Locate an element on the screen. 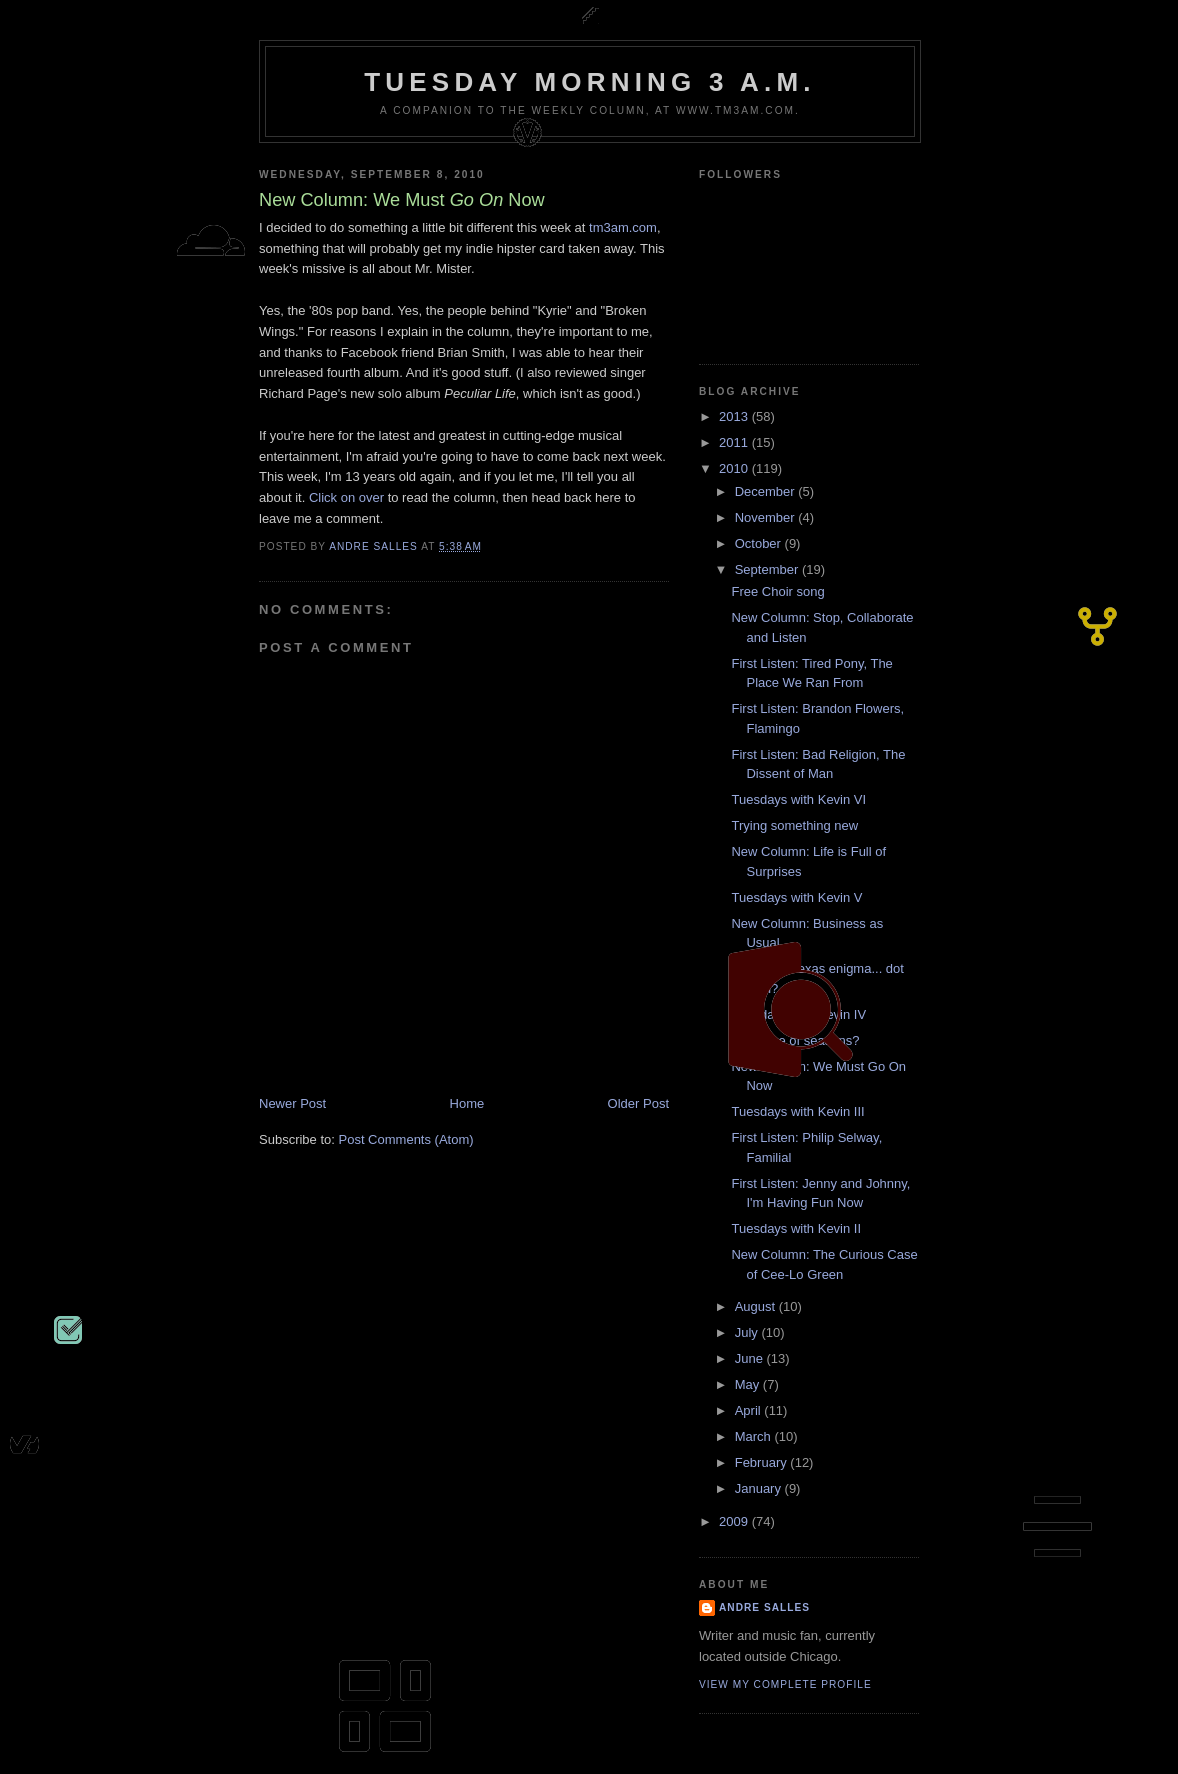 The width and height of the screenshot is (1178, 1774). OVH cloud hosting services logo is located at coordinates (24, 1444).